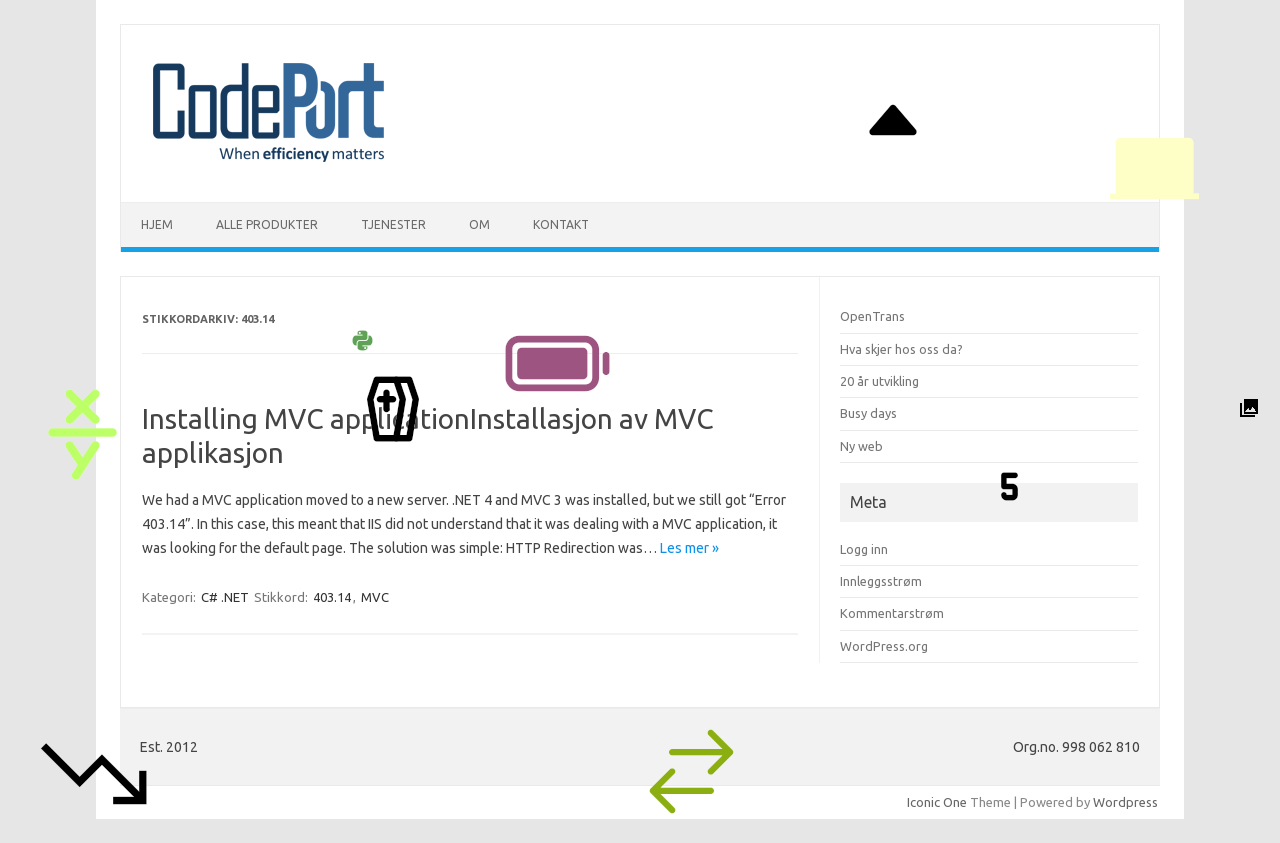 This screenshot has width=1280, height=843. I want to click on view photo collections or albums, so click(1249, 408).